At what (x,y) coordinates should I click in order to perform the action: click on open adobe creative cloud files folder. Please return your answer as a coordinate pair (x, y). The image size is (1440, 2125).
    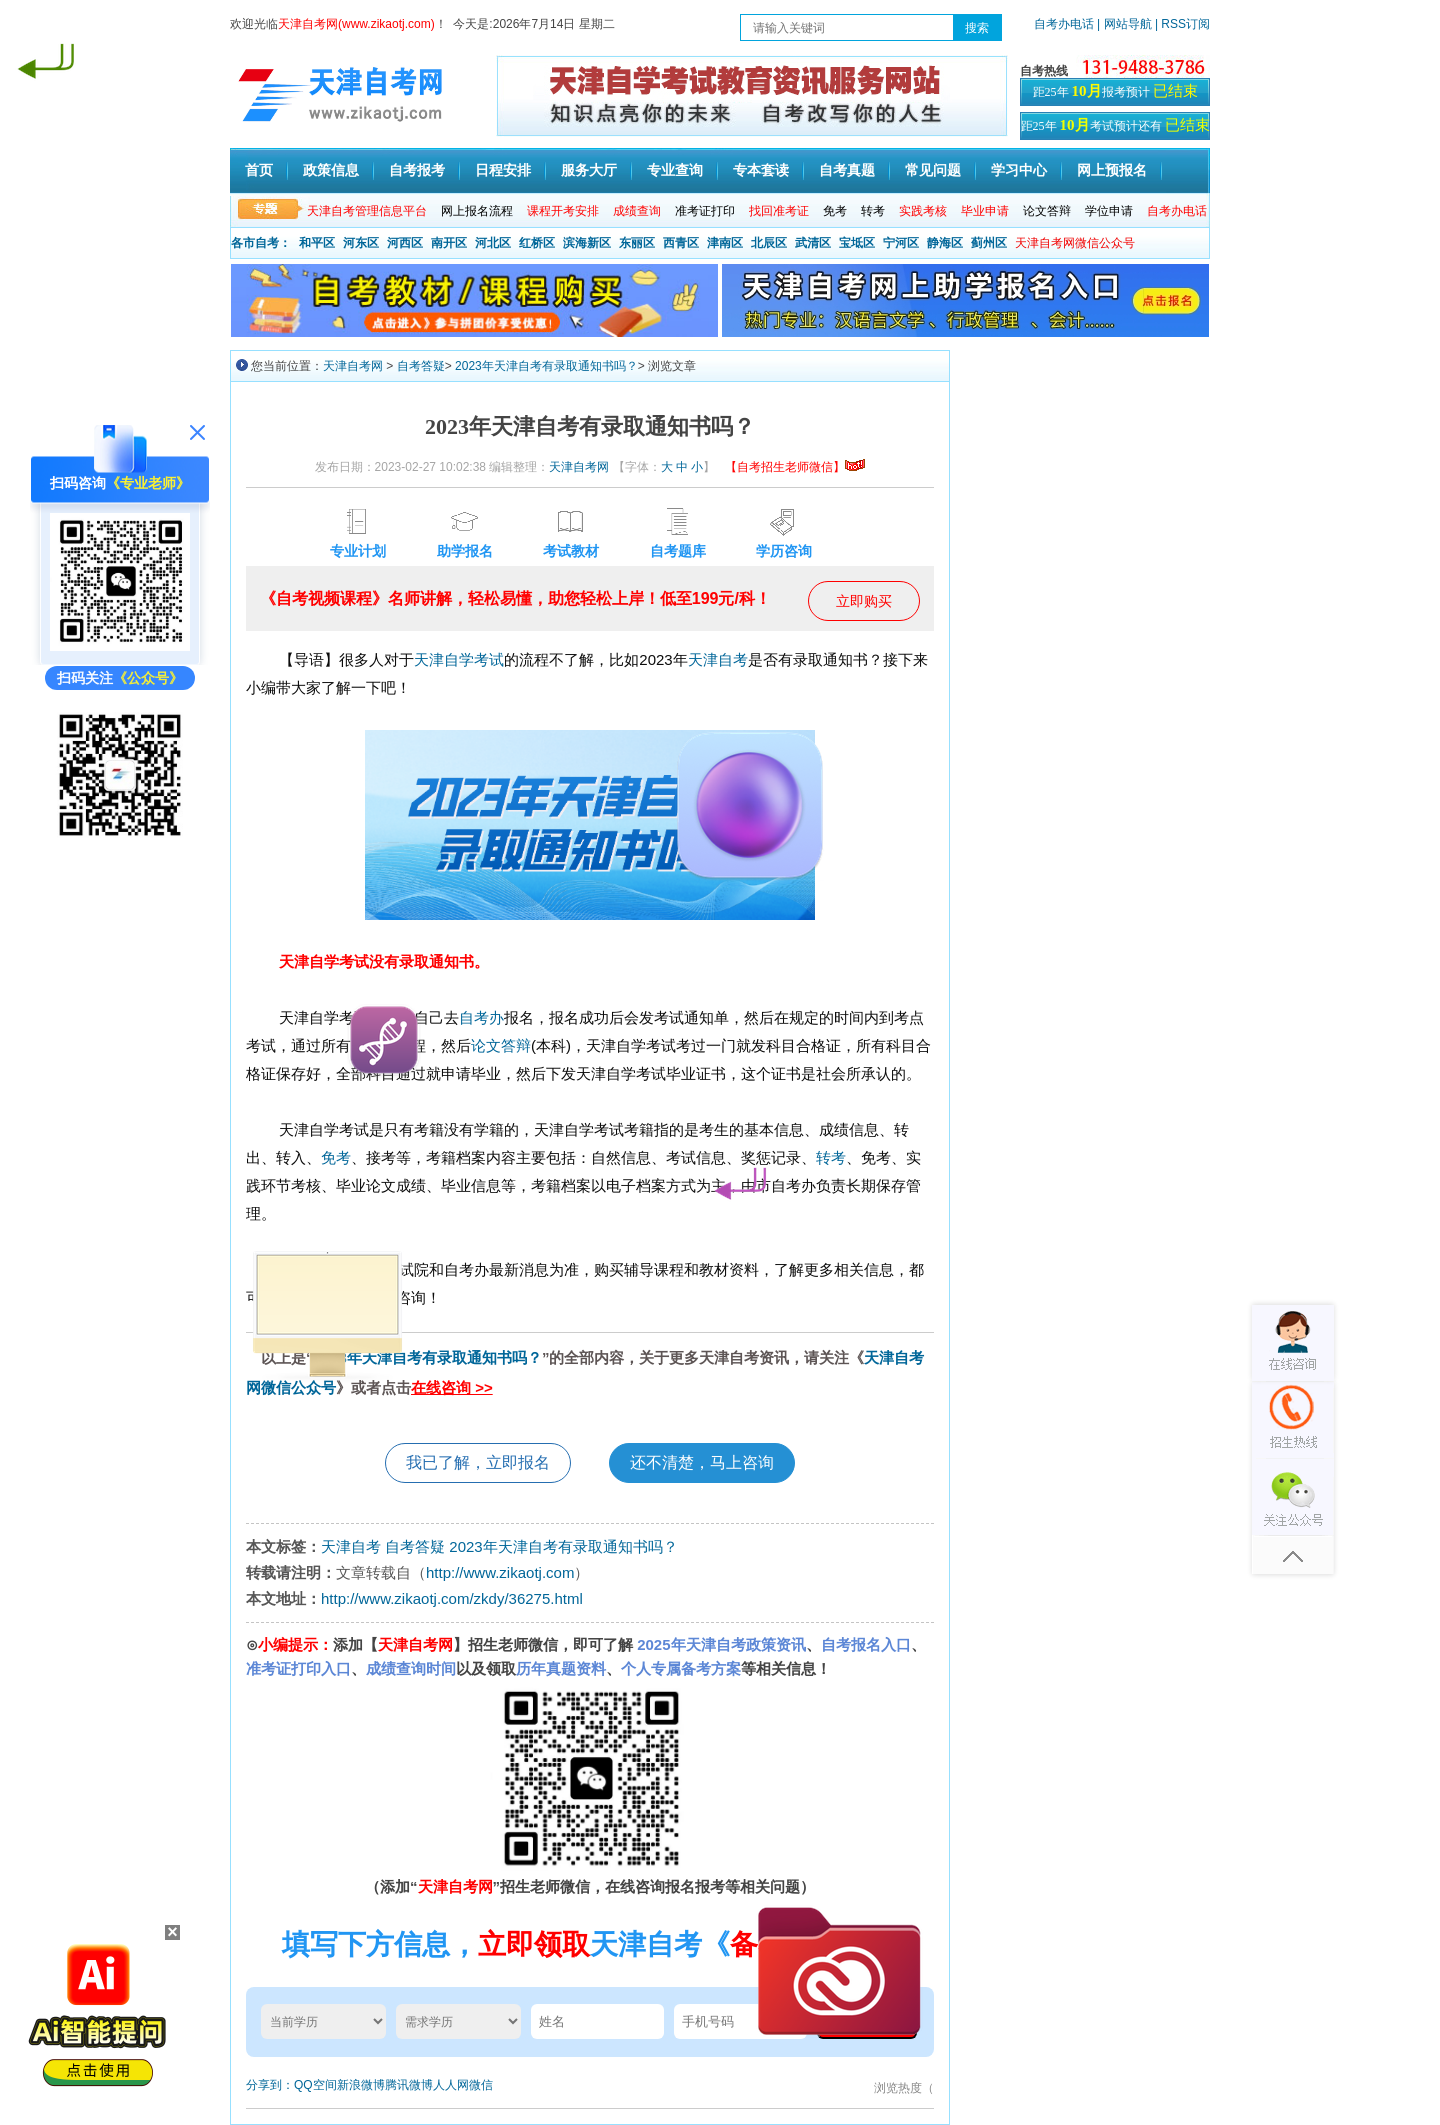
    Looking at the image, I should click on (838, 1975).